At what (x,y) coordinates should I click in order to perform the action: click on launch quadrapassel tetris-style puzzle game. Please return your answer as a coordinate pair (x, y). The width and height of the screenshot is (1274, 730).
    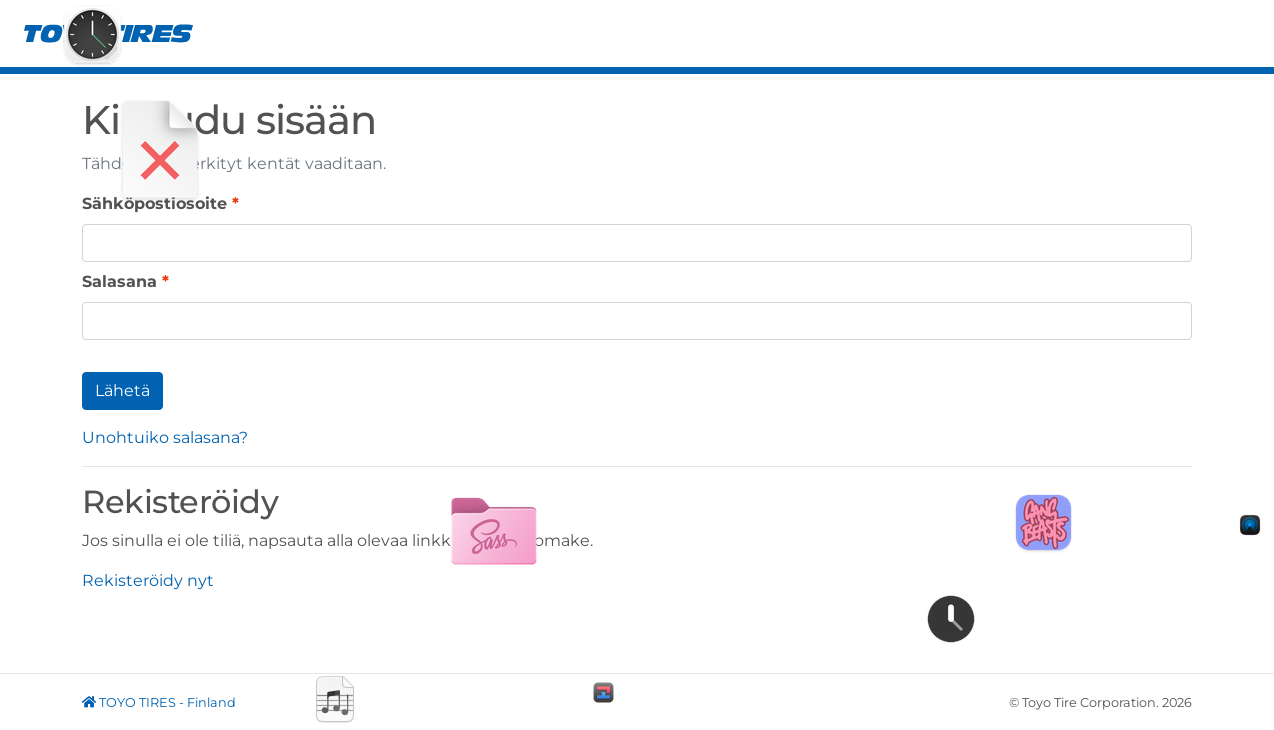
    Looking at the image, I should click on (603, 692).